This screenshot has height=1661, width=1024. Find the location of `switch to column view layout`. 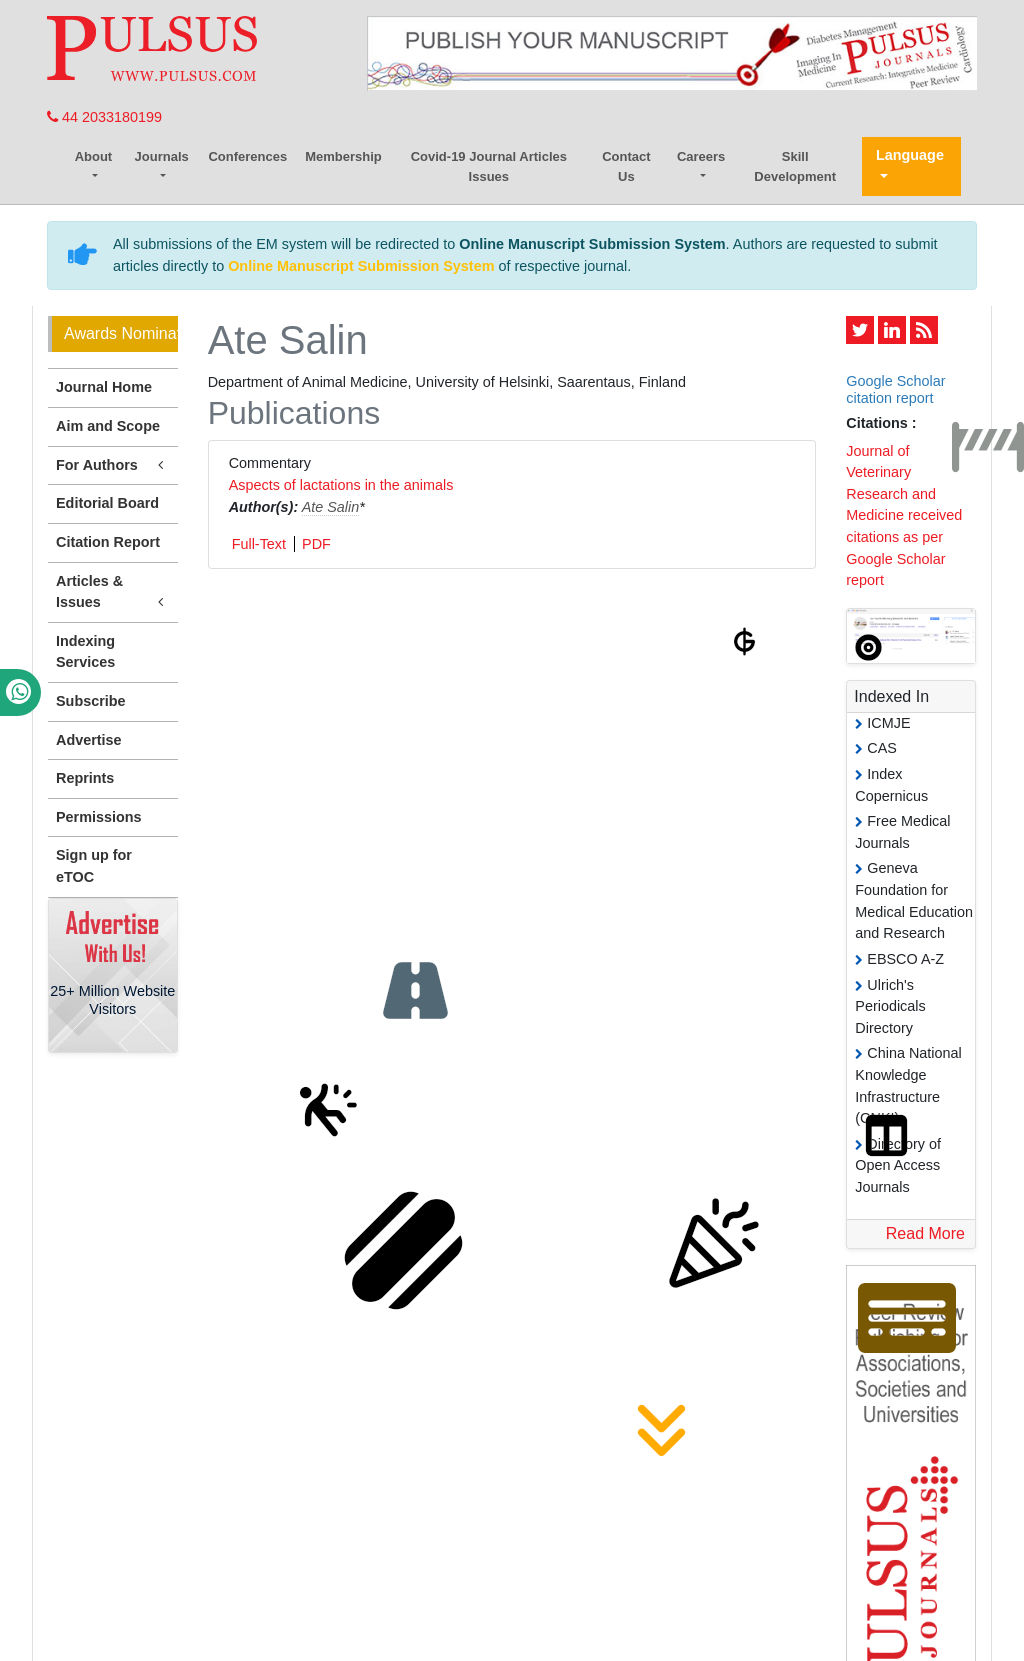

switch to column view layout is located at coordinates (886, 1135).